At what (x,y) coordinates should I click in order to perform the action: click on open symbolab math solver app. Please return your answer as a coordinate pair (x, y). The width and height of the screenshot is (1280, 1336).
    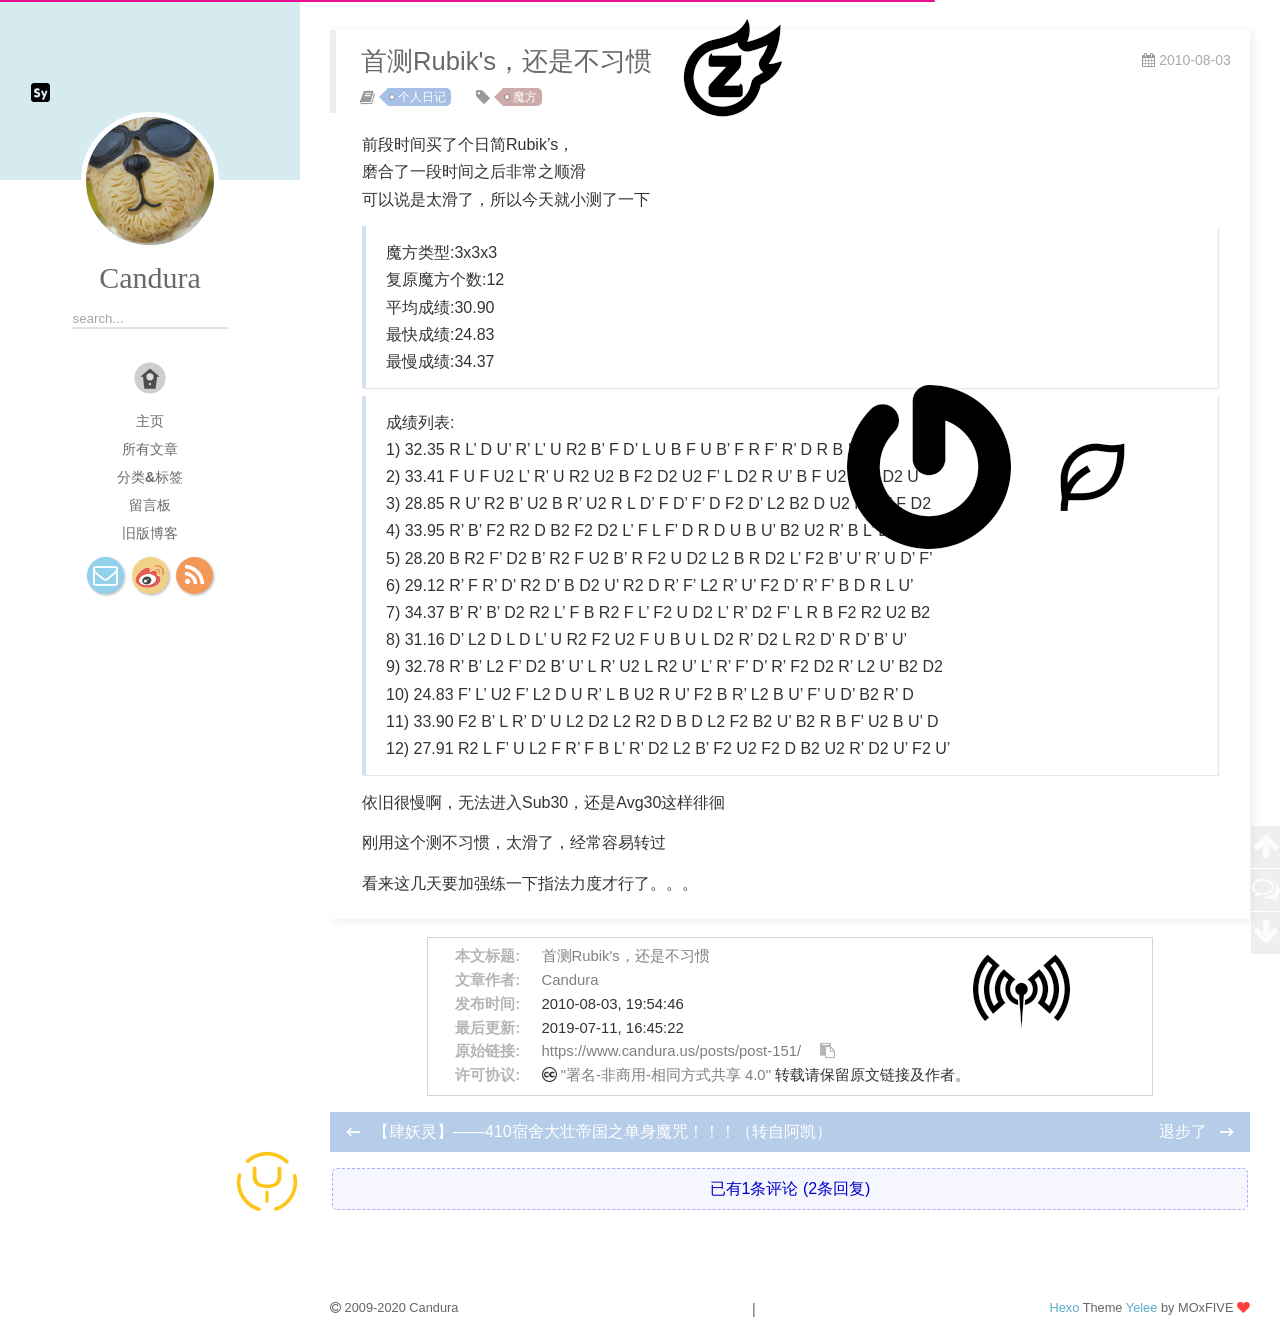
    Looking at the image, I should click on (40, 92).